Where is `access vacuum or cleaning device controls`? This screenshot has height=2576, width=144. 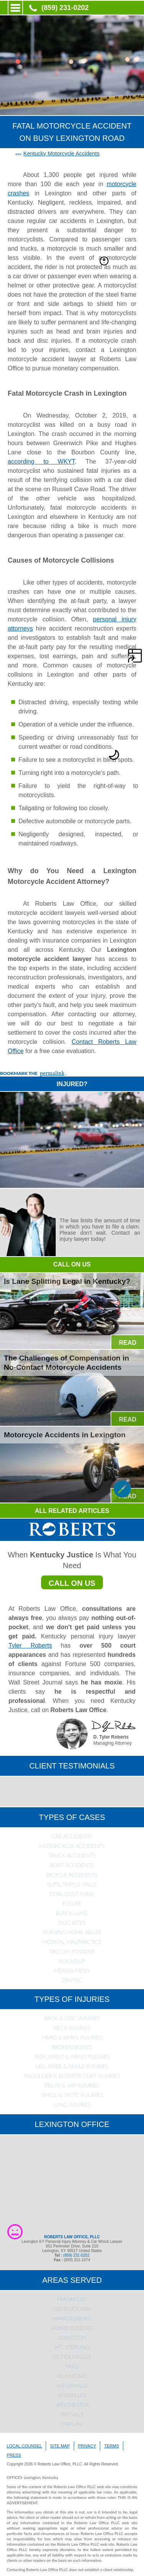
access vacuum or cleaning device controls is located at coordinates (104, 261).